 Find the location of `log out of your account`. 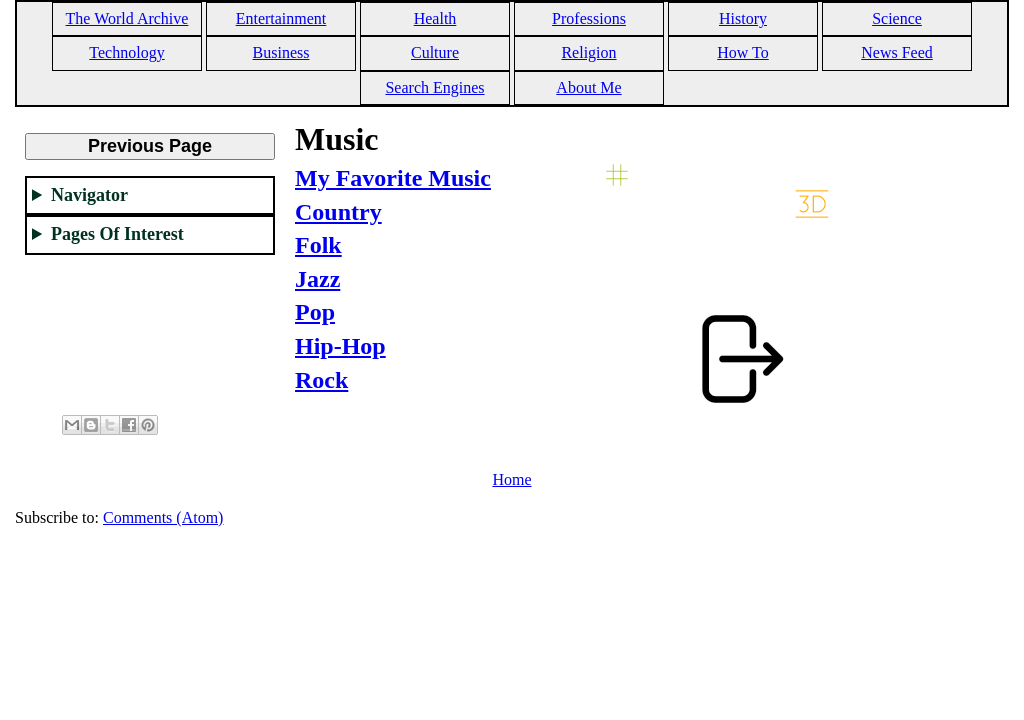

log out of your account is located at coordinates (736, 359).